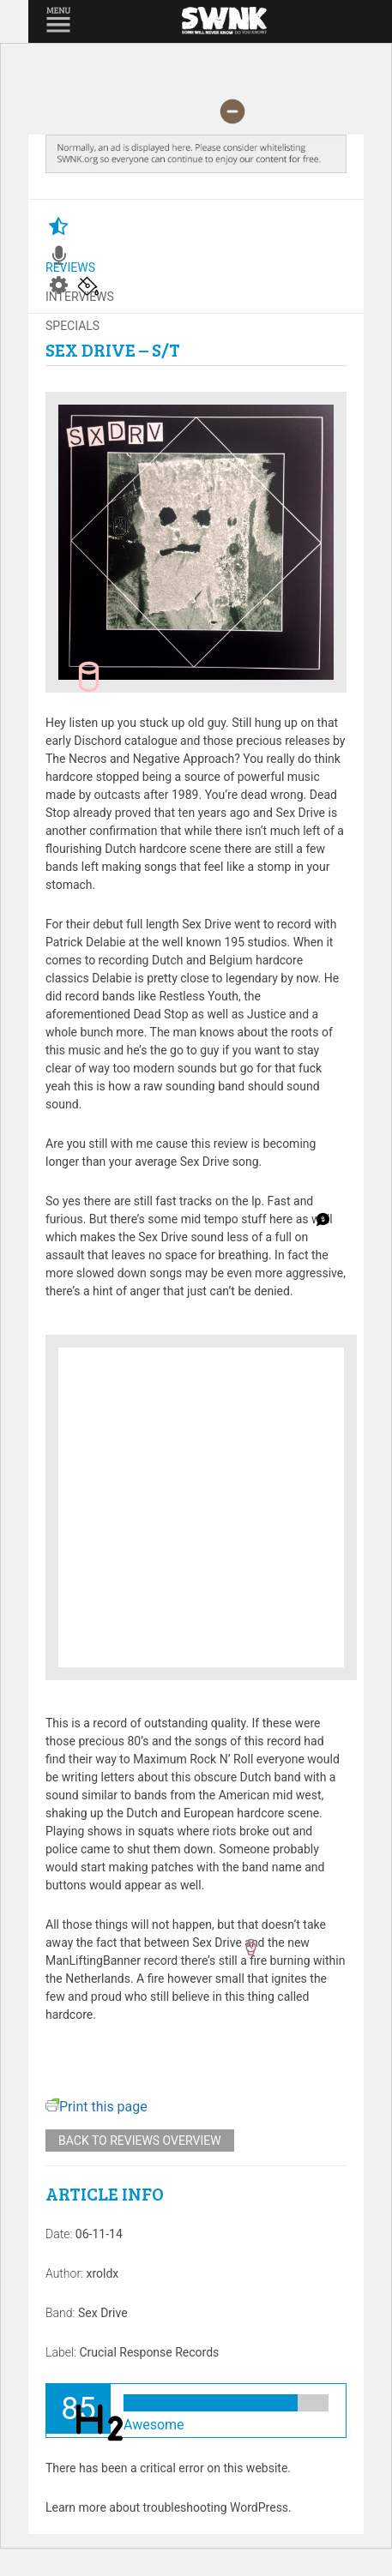  Describe the element at coordinates (323, 1219) in the screenshot. I see `view payment or billing messages` at that location.